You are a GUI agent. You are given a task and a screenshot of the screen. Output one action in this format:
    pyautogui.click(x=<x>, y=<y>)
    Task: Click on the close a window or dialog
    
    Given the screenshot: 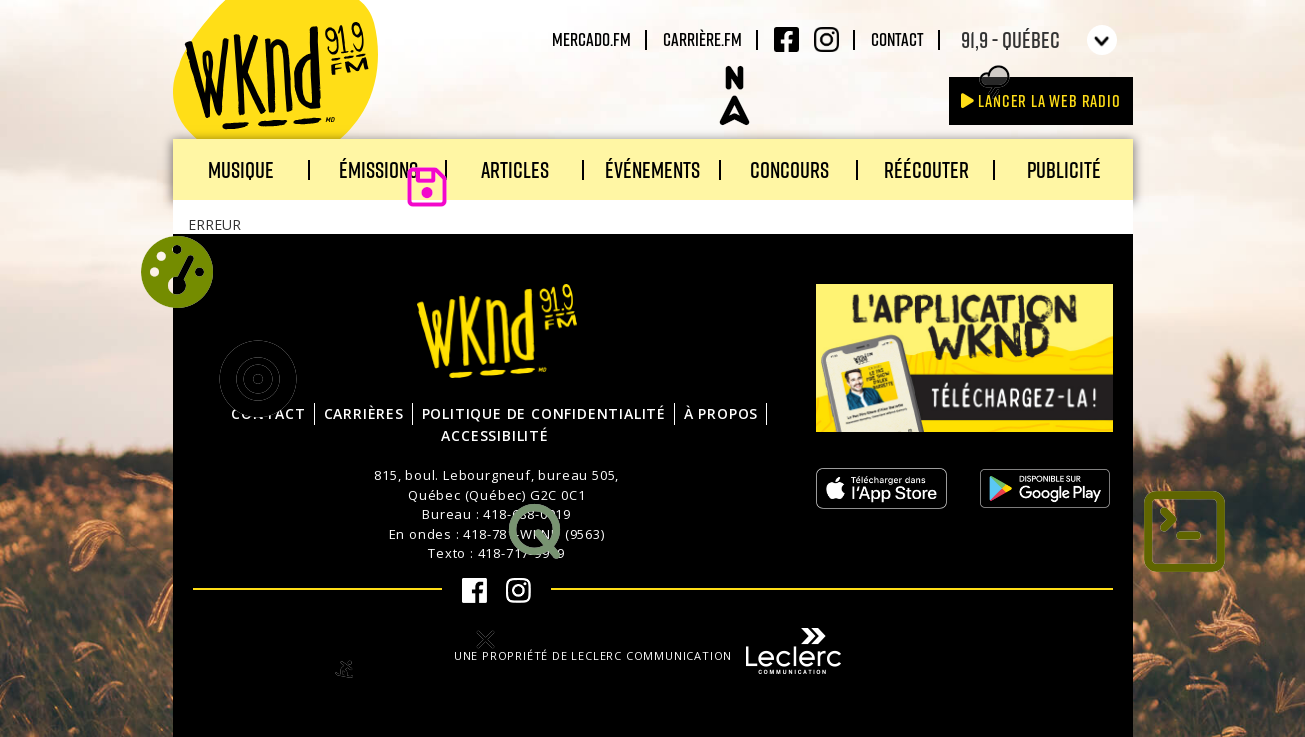 What is the action you would take?
    pyautogui.click(x=485, y=639)
    